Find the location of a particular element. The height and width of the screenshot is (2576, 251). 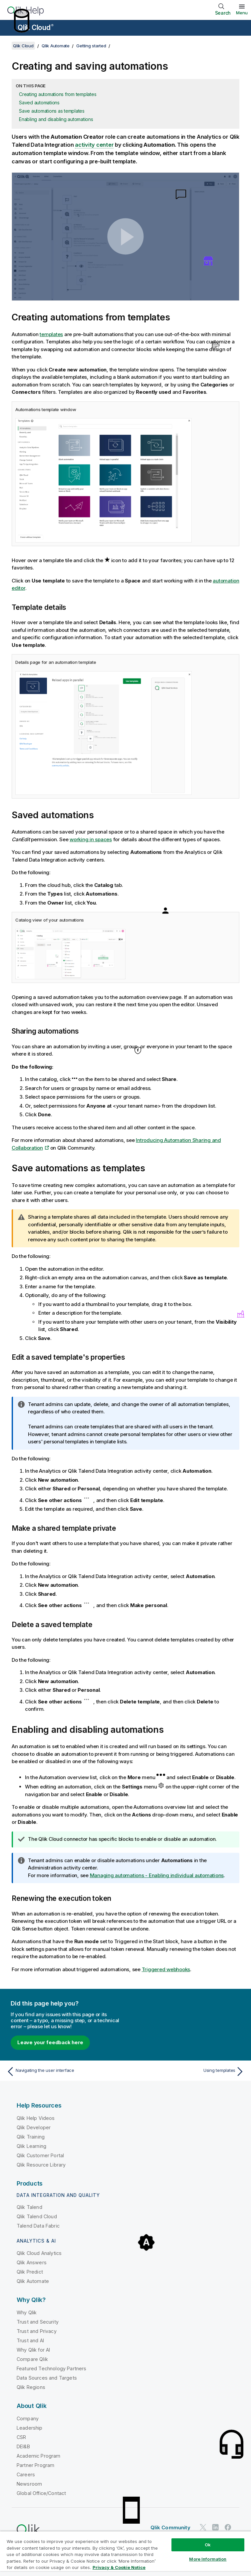

enable automatic brightness adjustment is located at coordinates (146, 2242).